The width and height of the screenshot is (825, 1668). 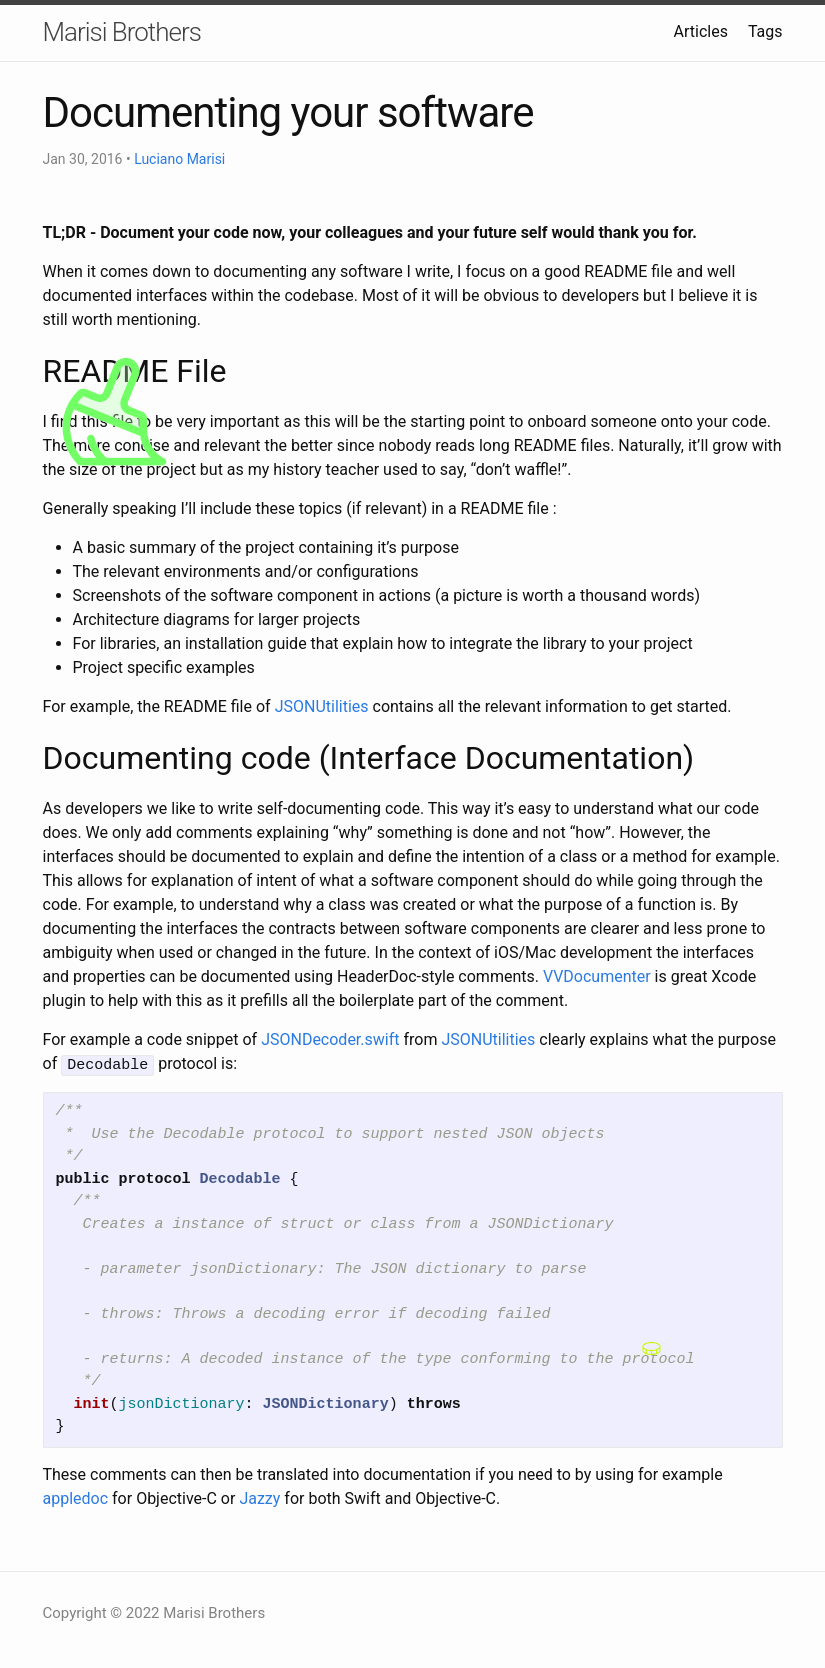 I want to click on clear cache or temporary files, so click(x=112, y=415).